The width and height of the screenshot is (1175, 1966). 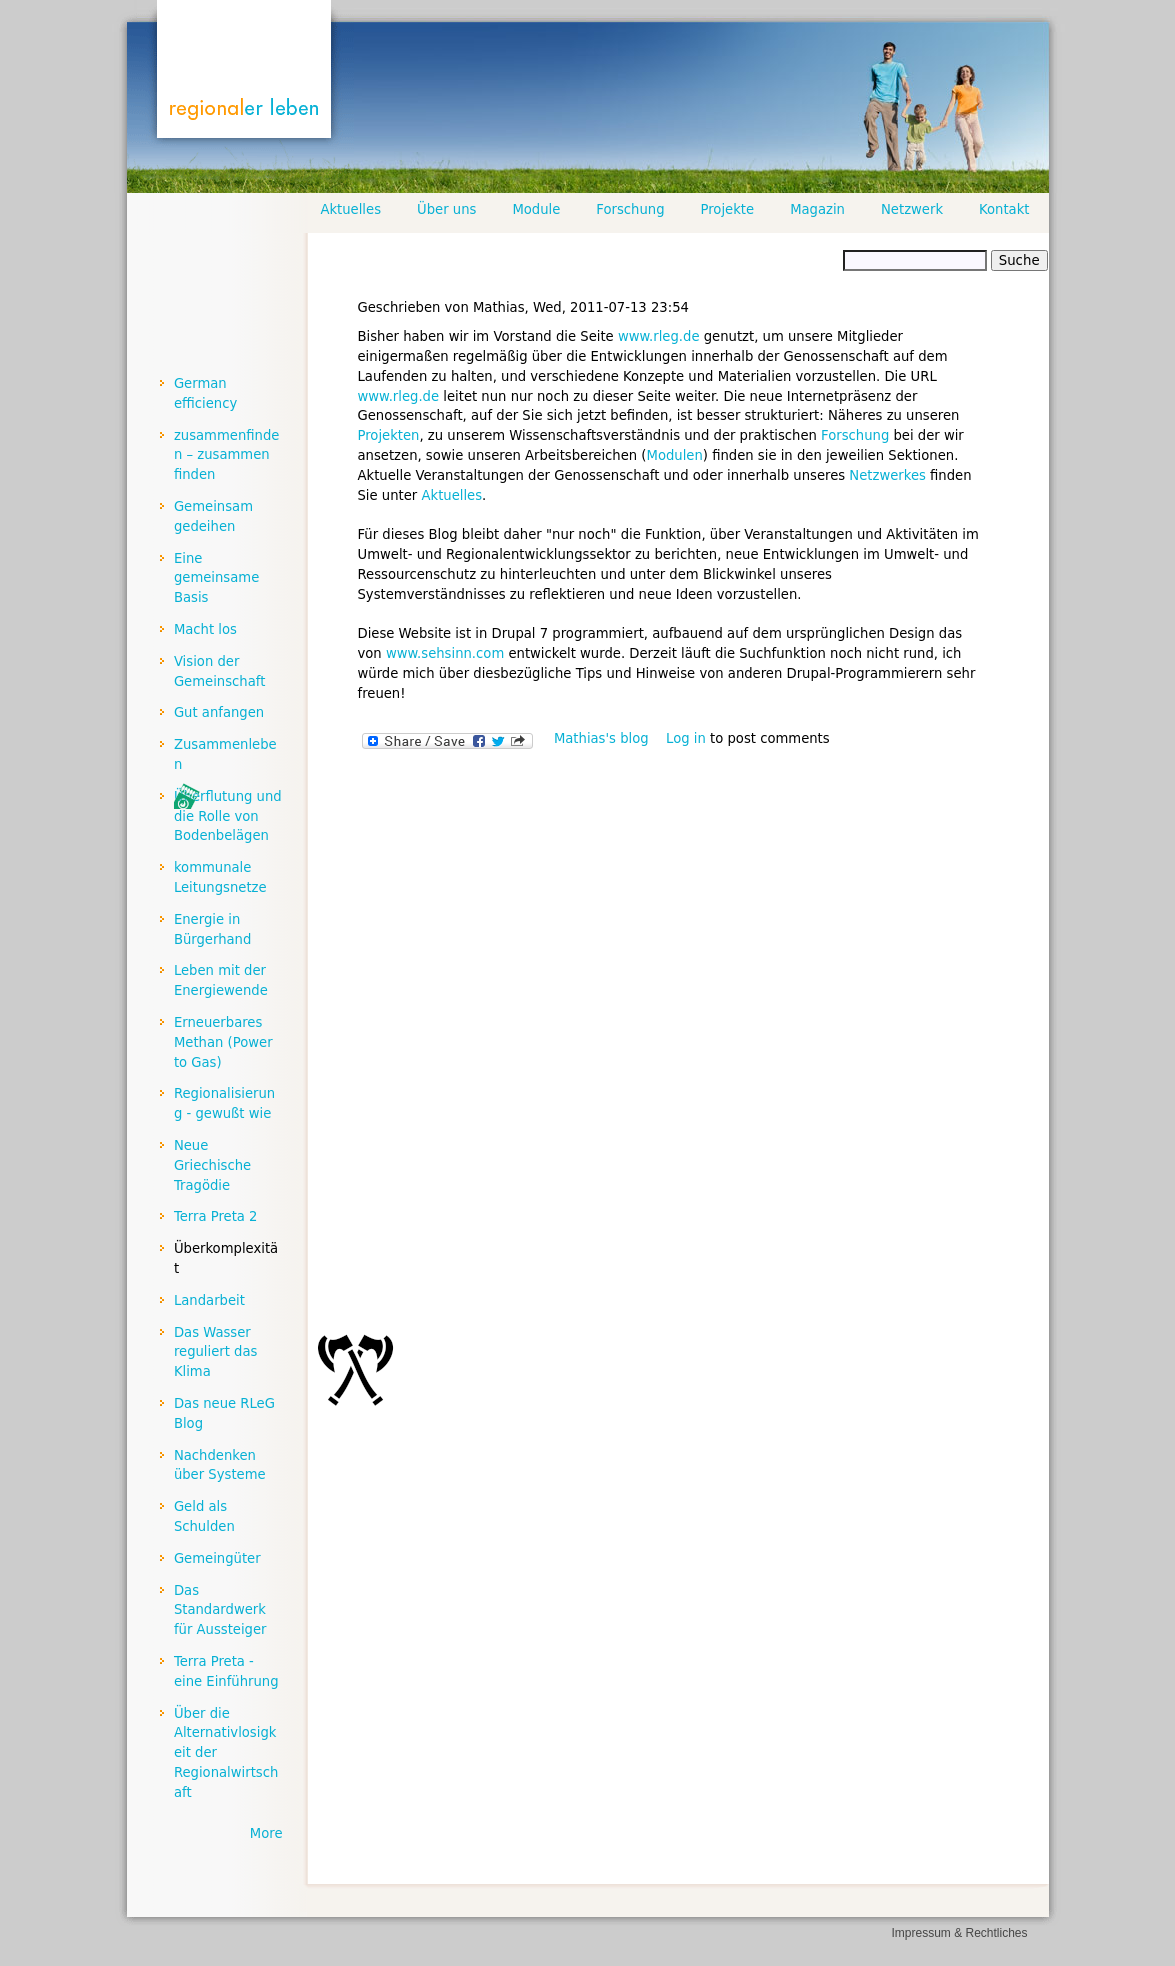 I want to click on fire or flame-related tools in a survival game, so click(x=187, y=796).